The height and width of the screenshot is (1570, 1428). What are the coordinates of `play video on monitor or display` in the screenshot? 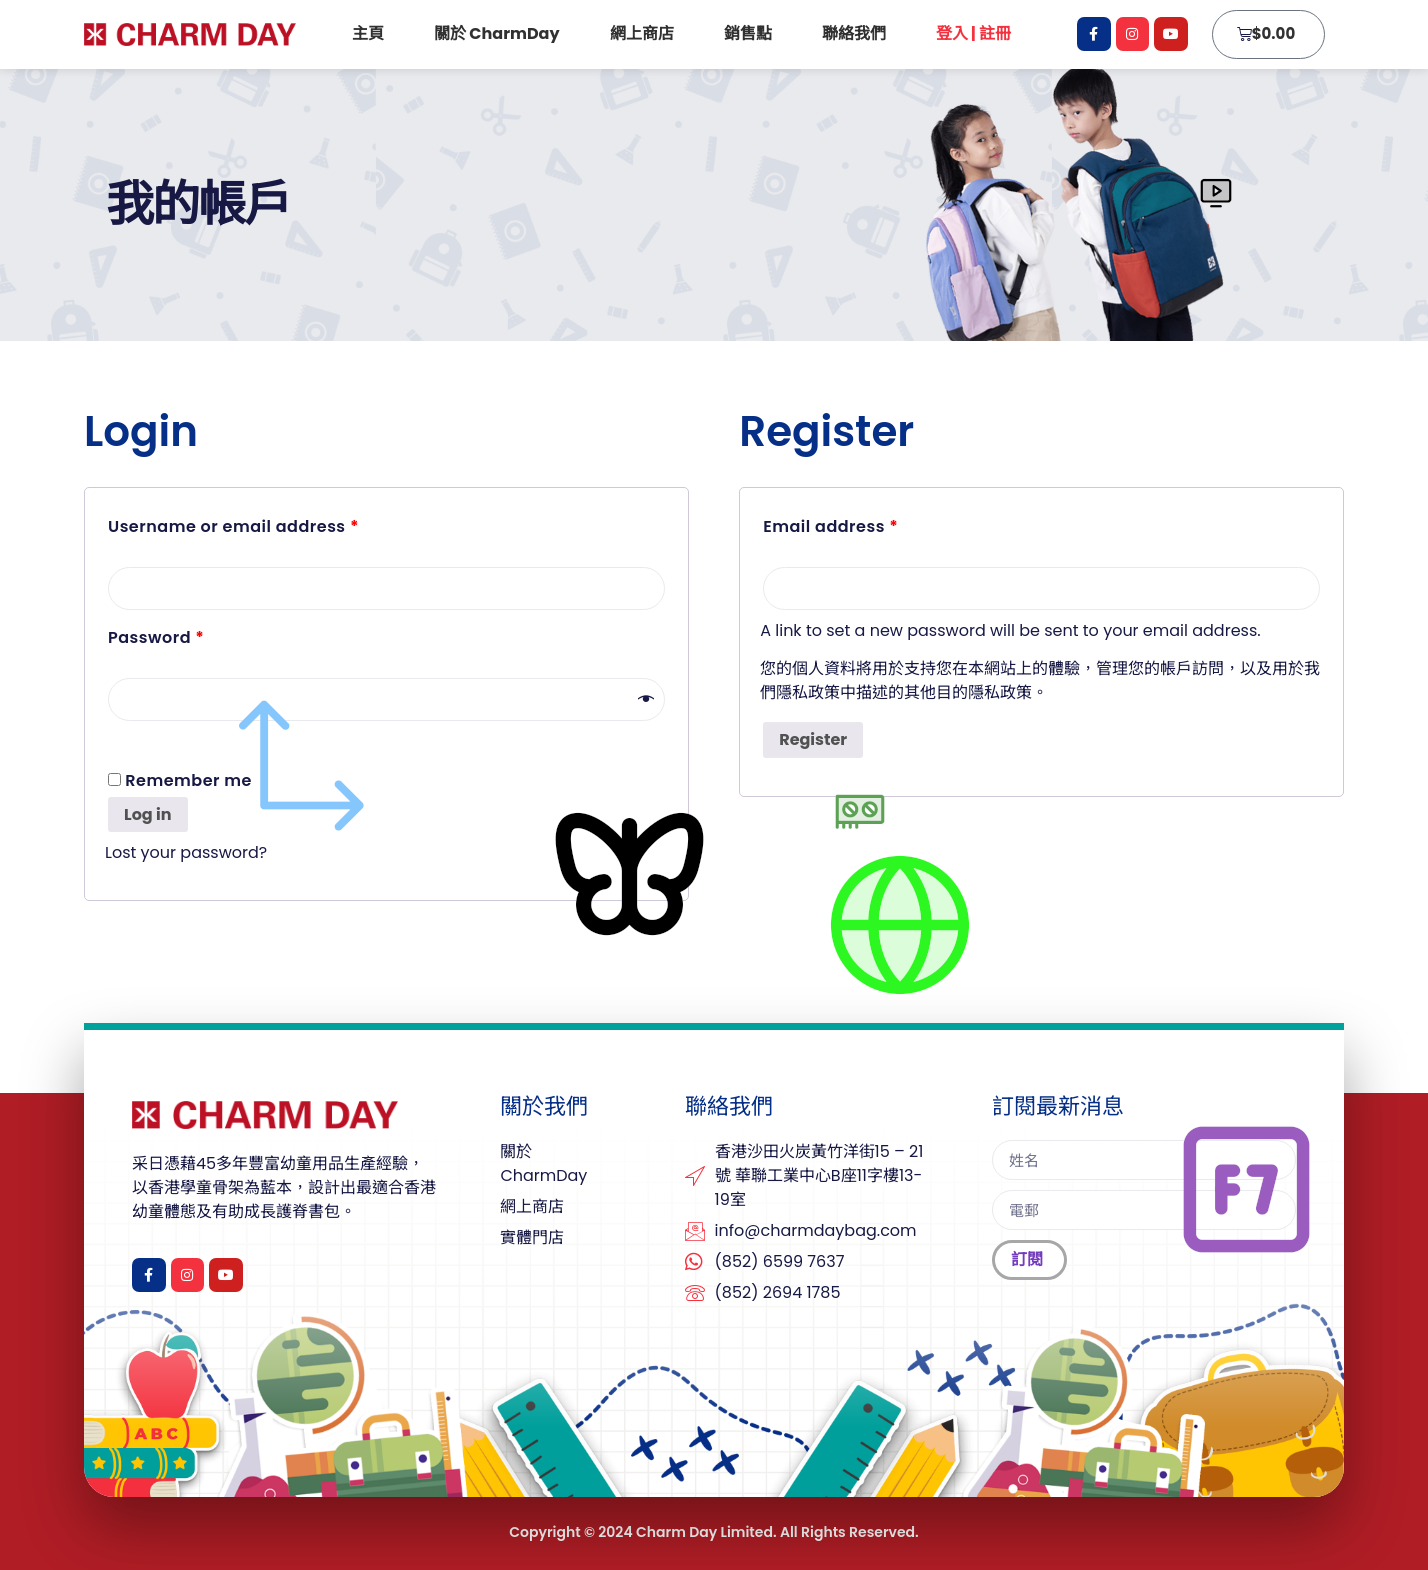 It's located at (1216, 192).